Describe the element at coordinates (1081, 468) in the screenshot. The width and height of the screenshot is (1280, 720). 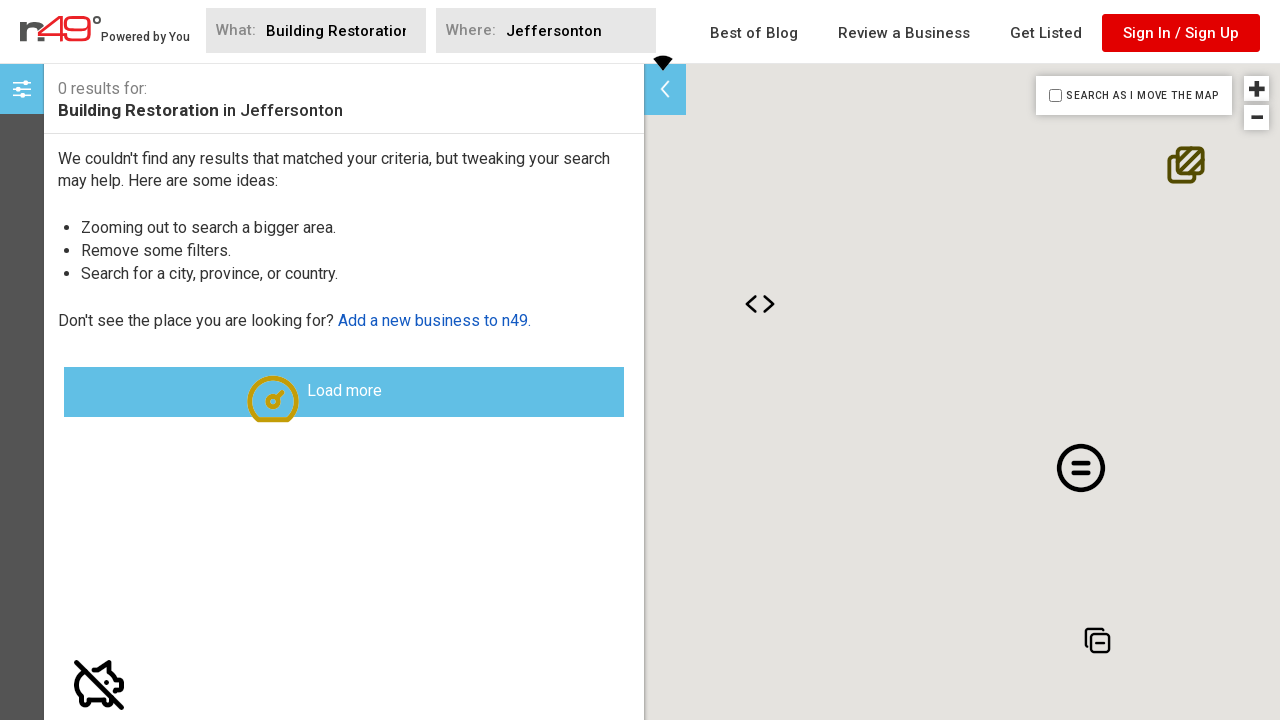
I see `indicates no derivatives license restriction` at that location.